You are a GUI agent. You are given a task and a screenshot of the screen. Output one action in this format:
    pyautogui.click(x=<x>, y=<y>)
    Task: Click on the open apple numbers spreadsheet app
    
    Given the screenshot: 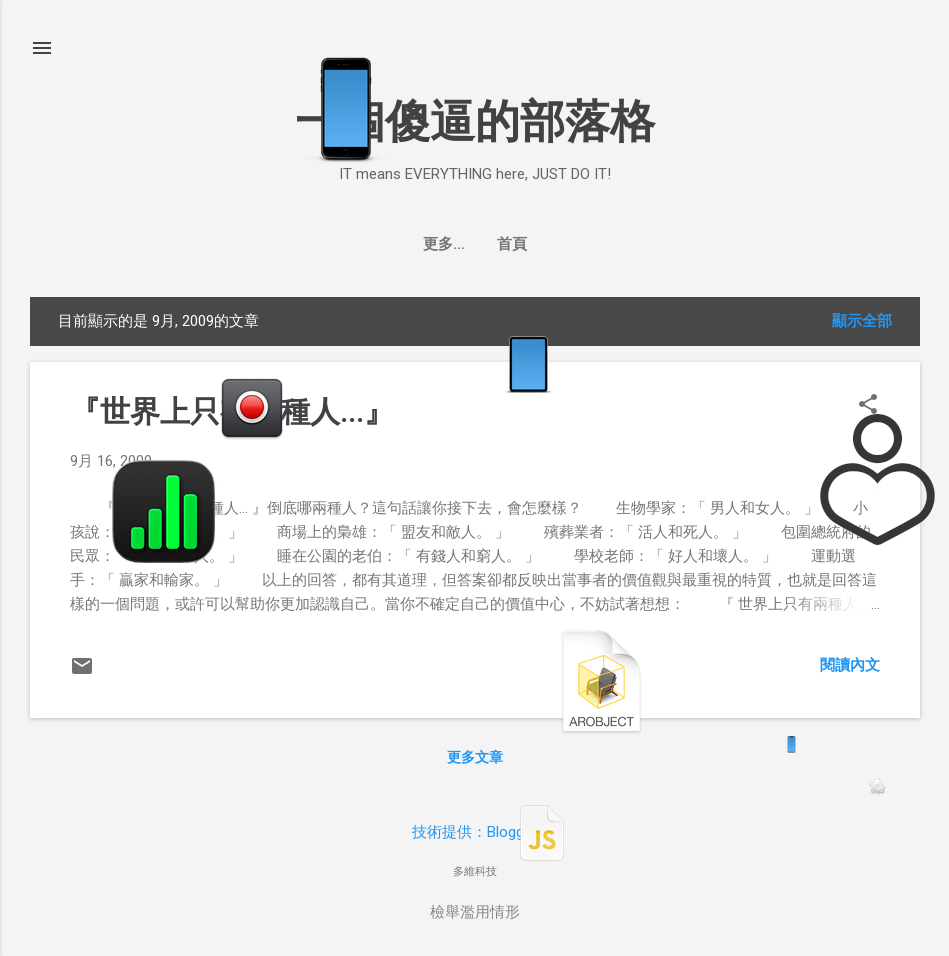 What is the action you would take?
    pyautogui.click(x=163, y=511)
    